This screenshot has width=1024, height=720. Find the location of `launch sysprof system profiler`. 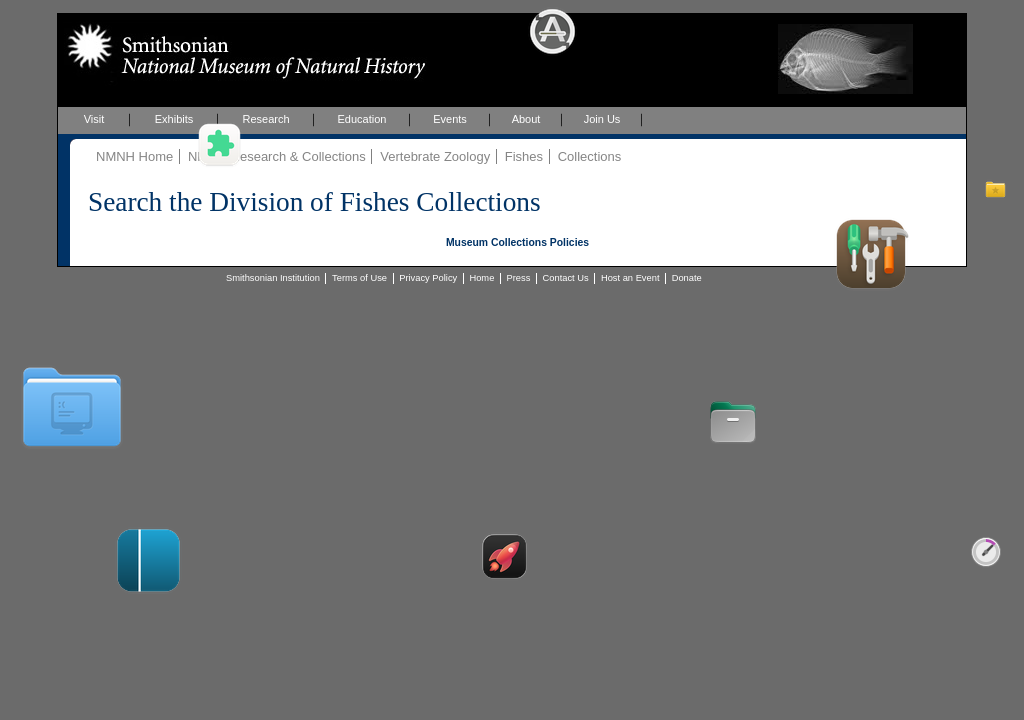

launch sysprof system profiler is located at coordinates (986, 552).